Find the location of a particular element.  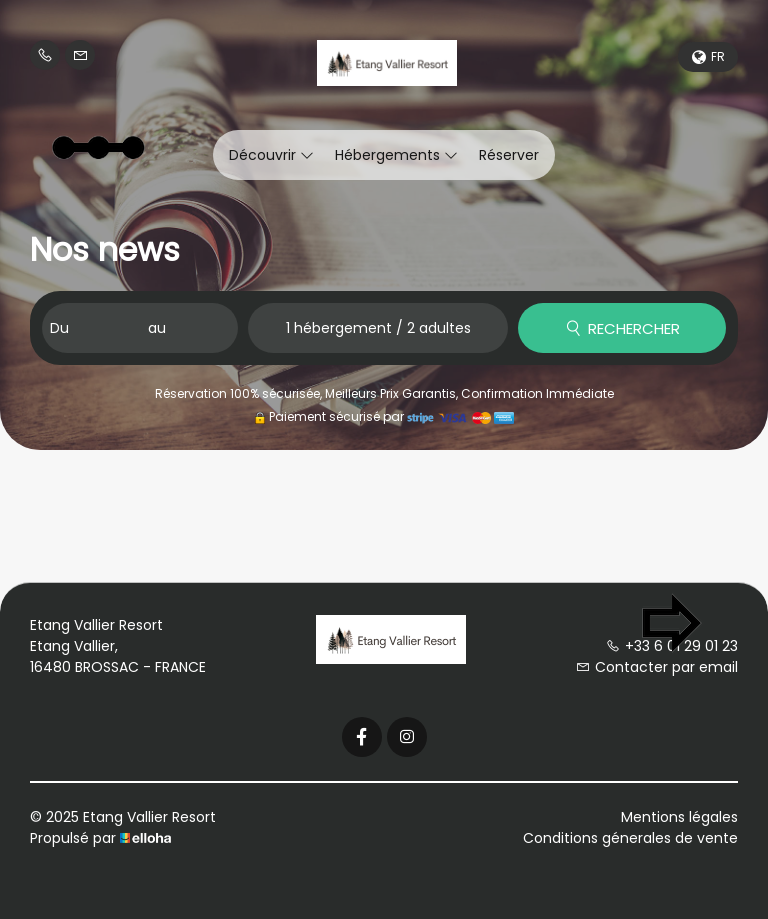

adjust values on a linear scale or slider is located at coordinates (98, 147).